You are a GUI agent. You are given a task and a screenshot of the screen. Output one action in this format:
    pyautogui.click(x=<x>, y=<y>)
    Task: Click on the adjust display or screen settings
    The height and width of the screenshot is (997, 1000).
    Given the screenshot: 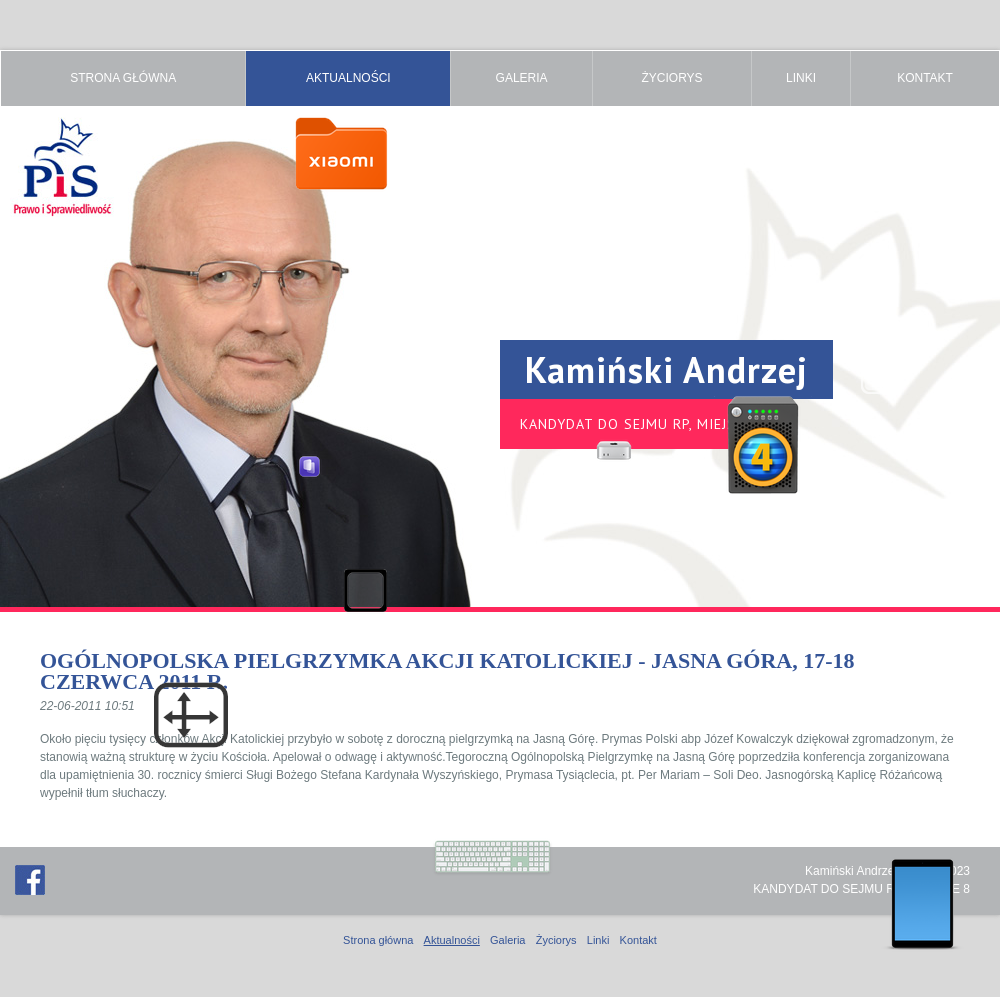 What is the action you would take?
    pyautogui.click(x=191, y=715)
    